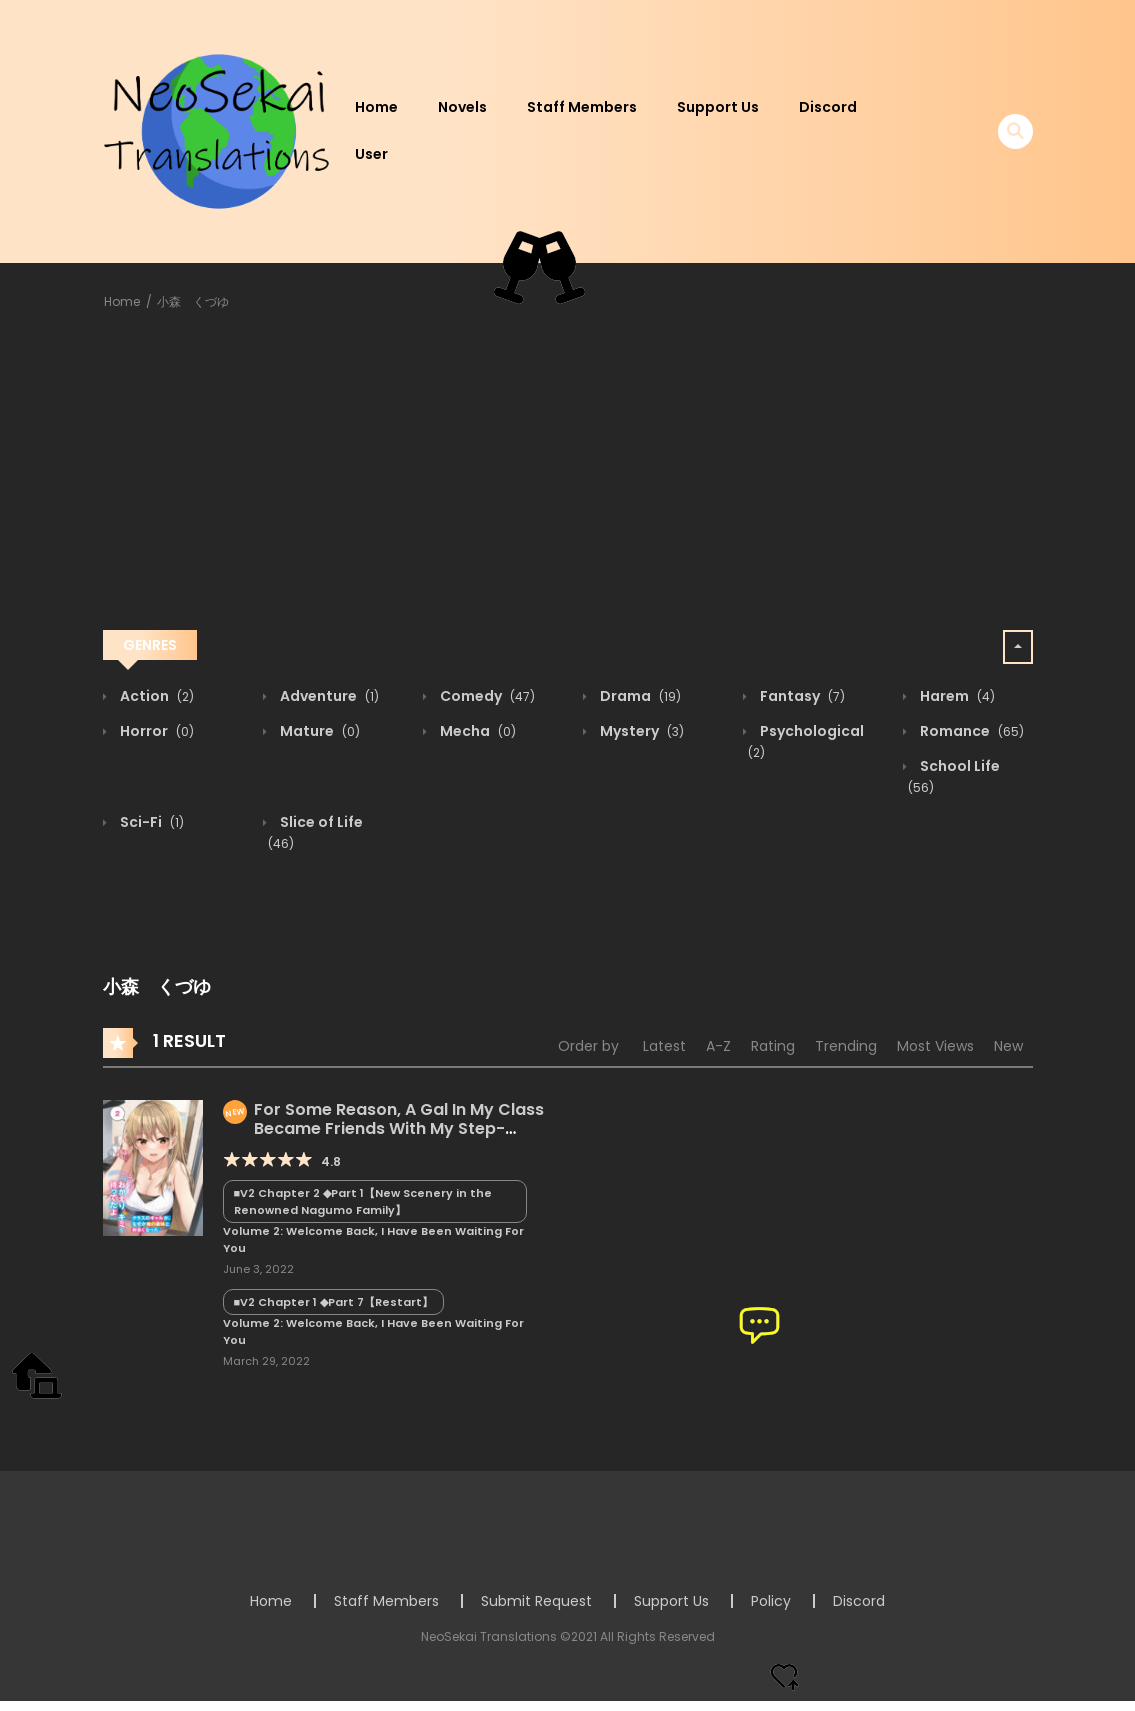  I want to click on celebrate an achievement or milestone, so click(539, 267).